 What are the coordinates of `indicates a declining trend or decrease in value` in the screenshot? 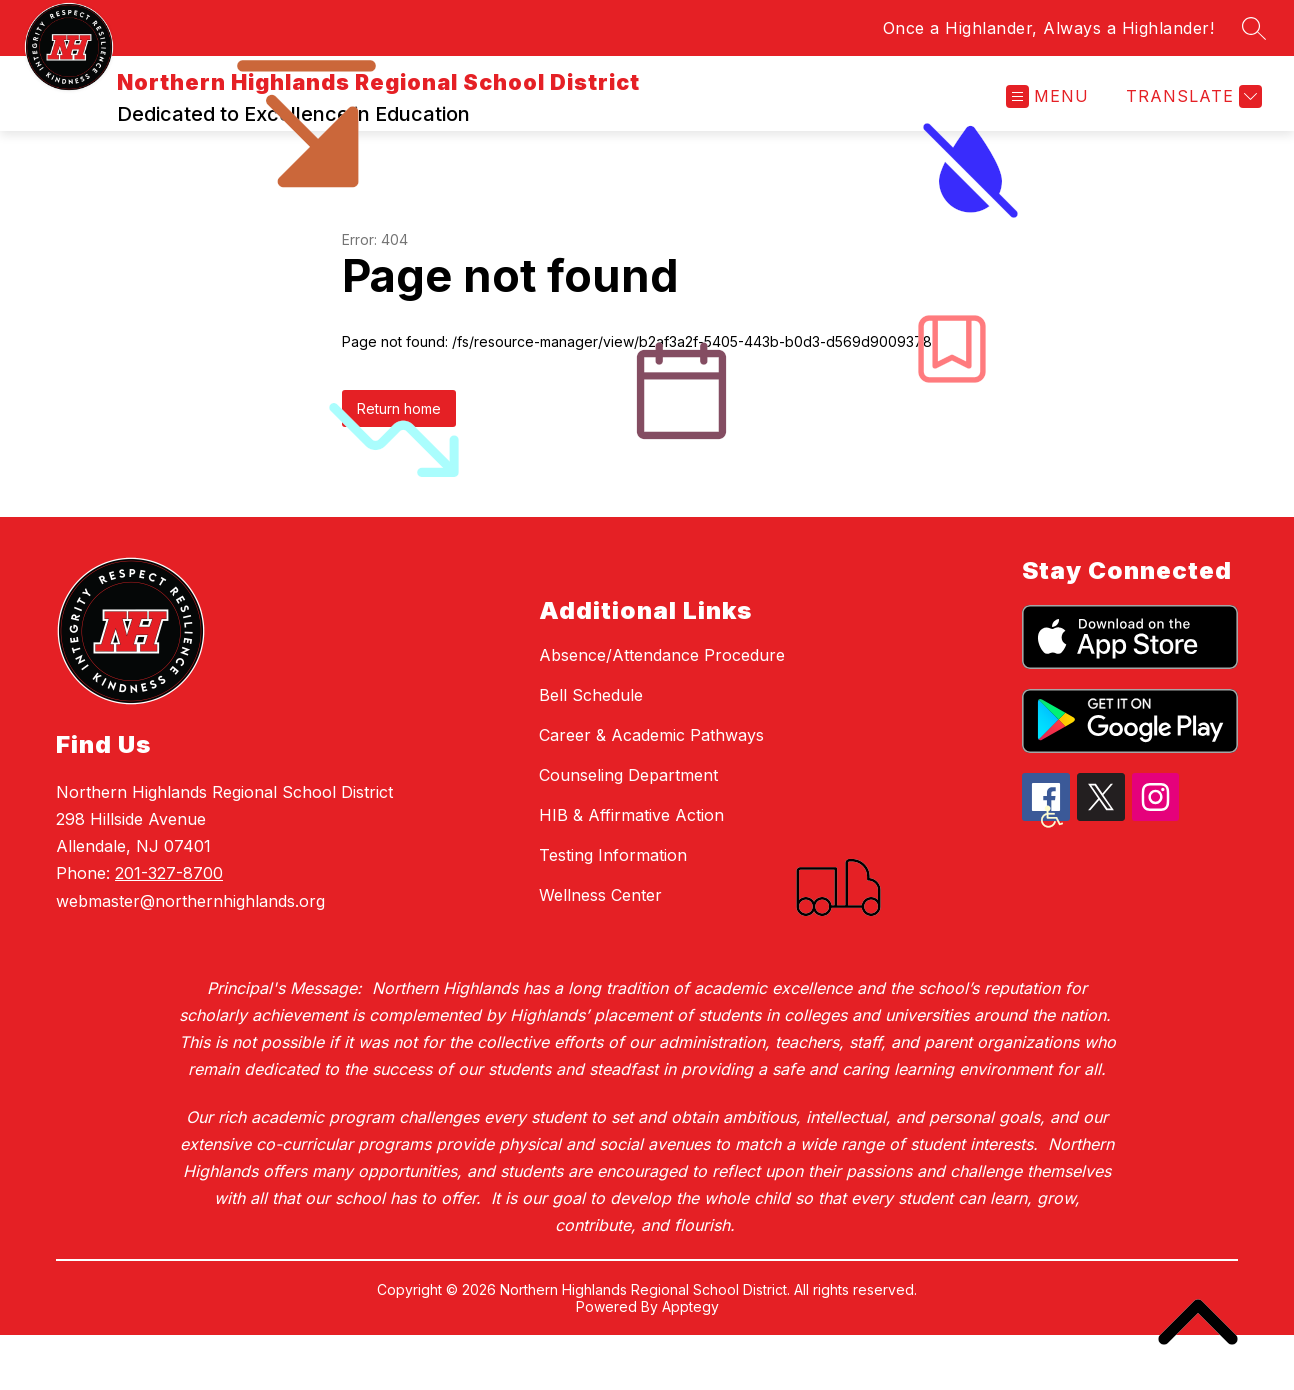 It's located at (394, 440).